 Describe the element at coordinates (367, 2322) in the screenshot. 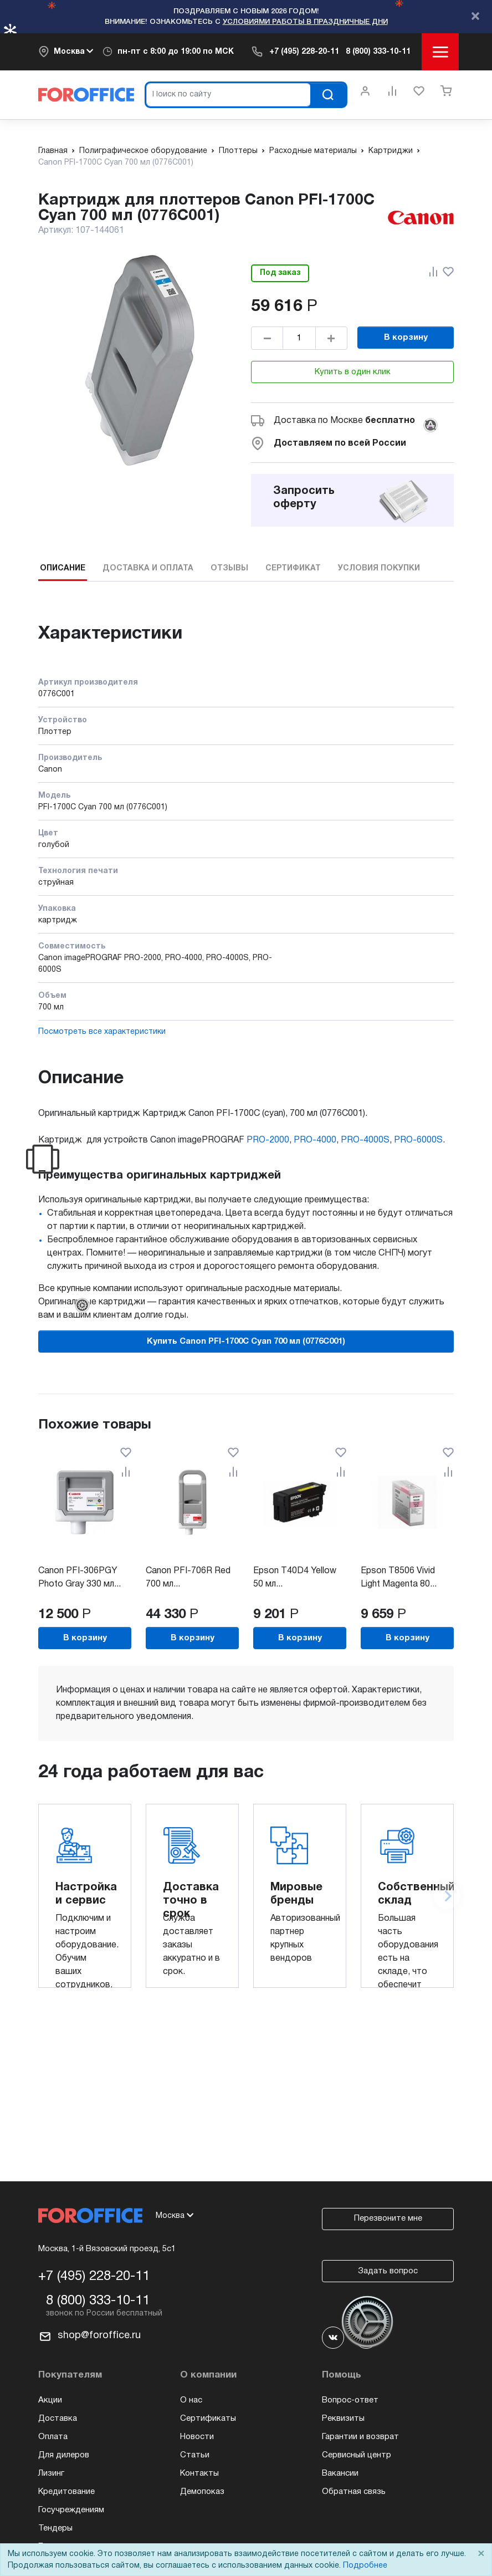

I see `open system preferences or settings` at that location.